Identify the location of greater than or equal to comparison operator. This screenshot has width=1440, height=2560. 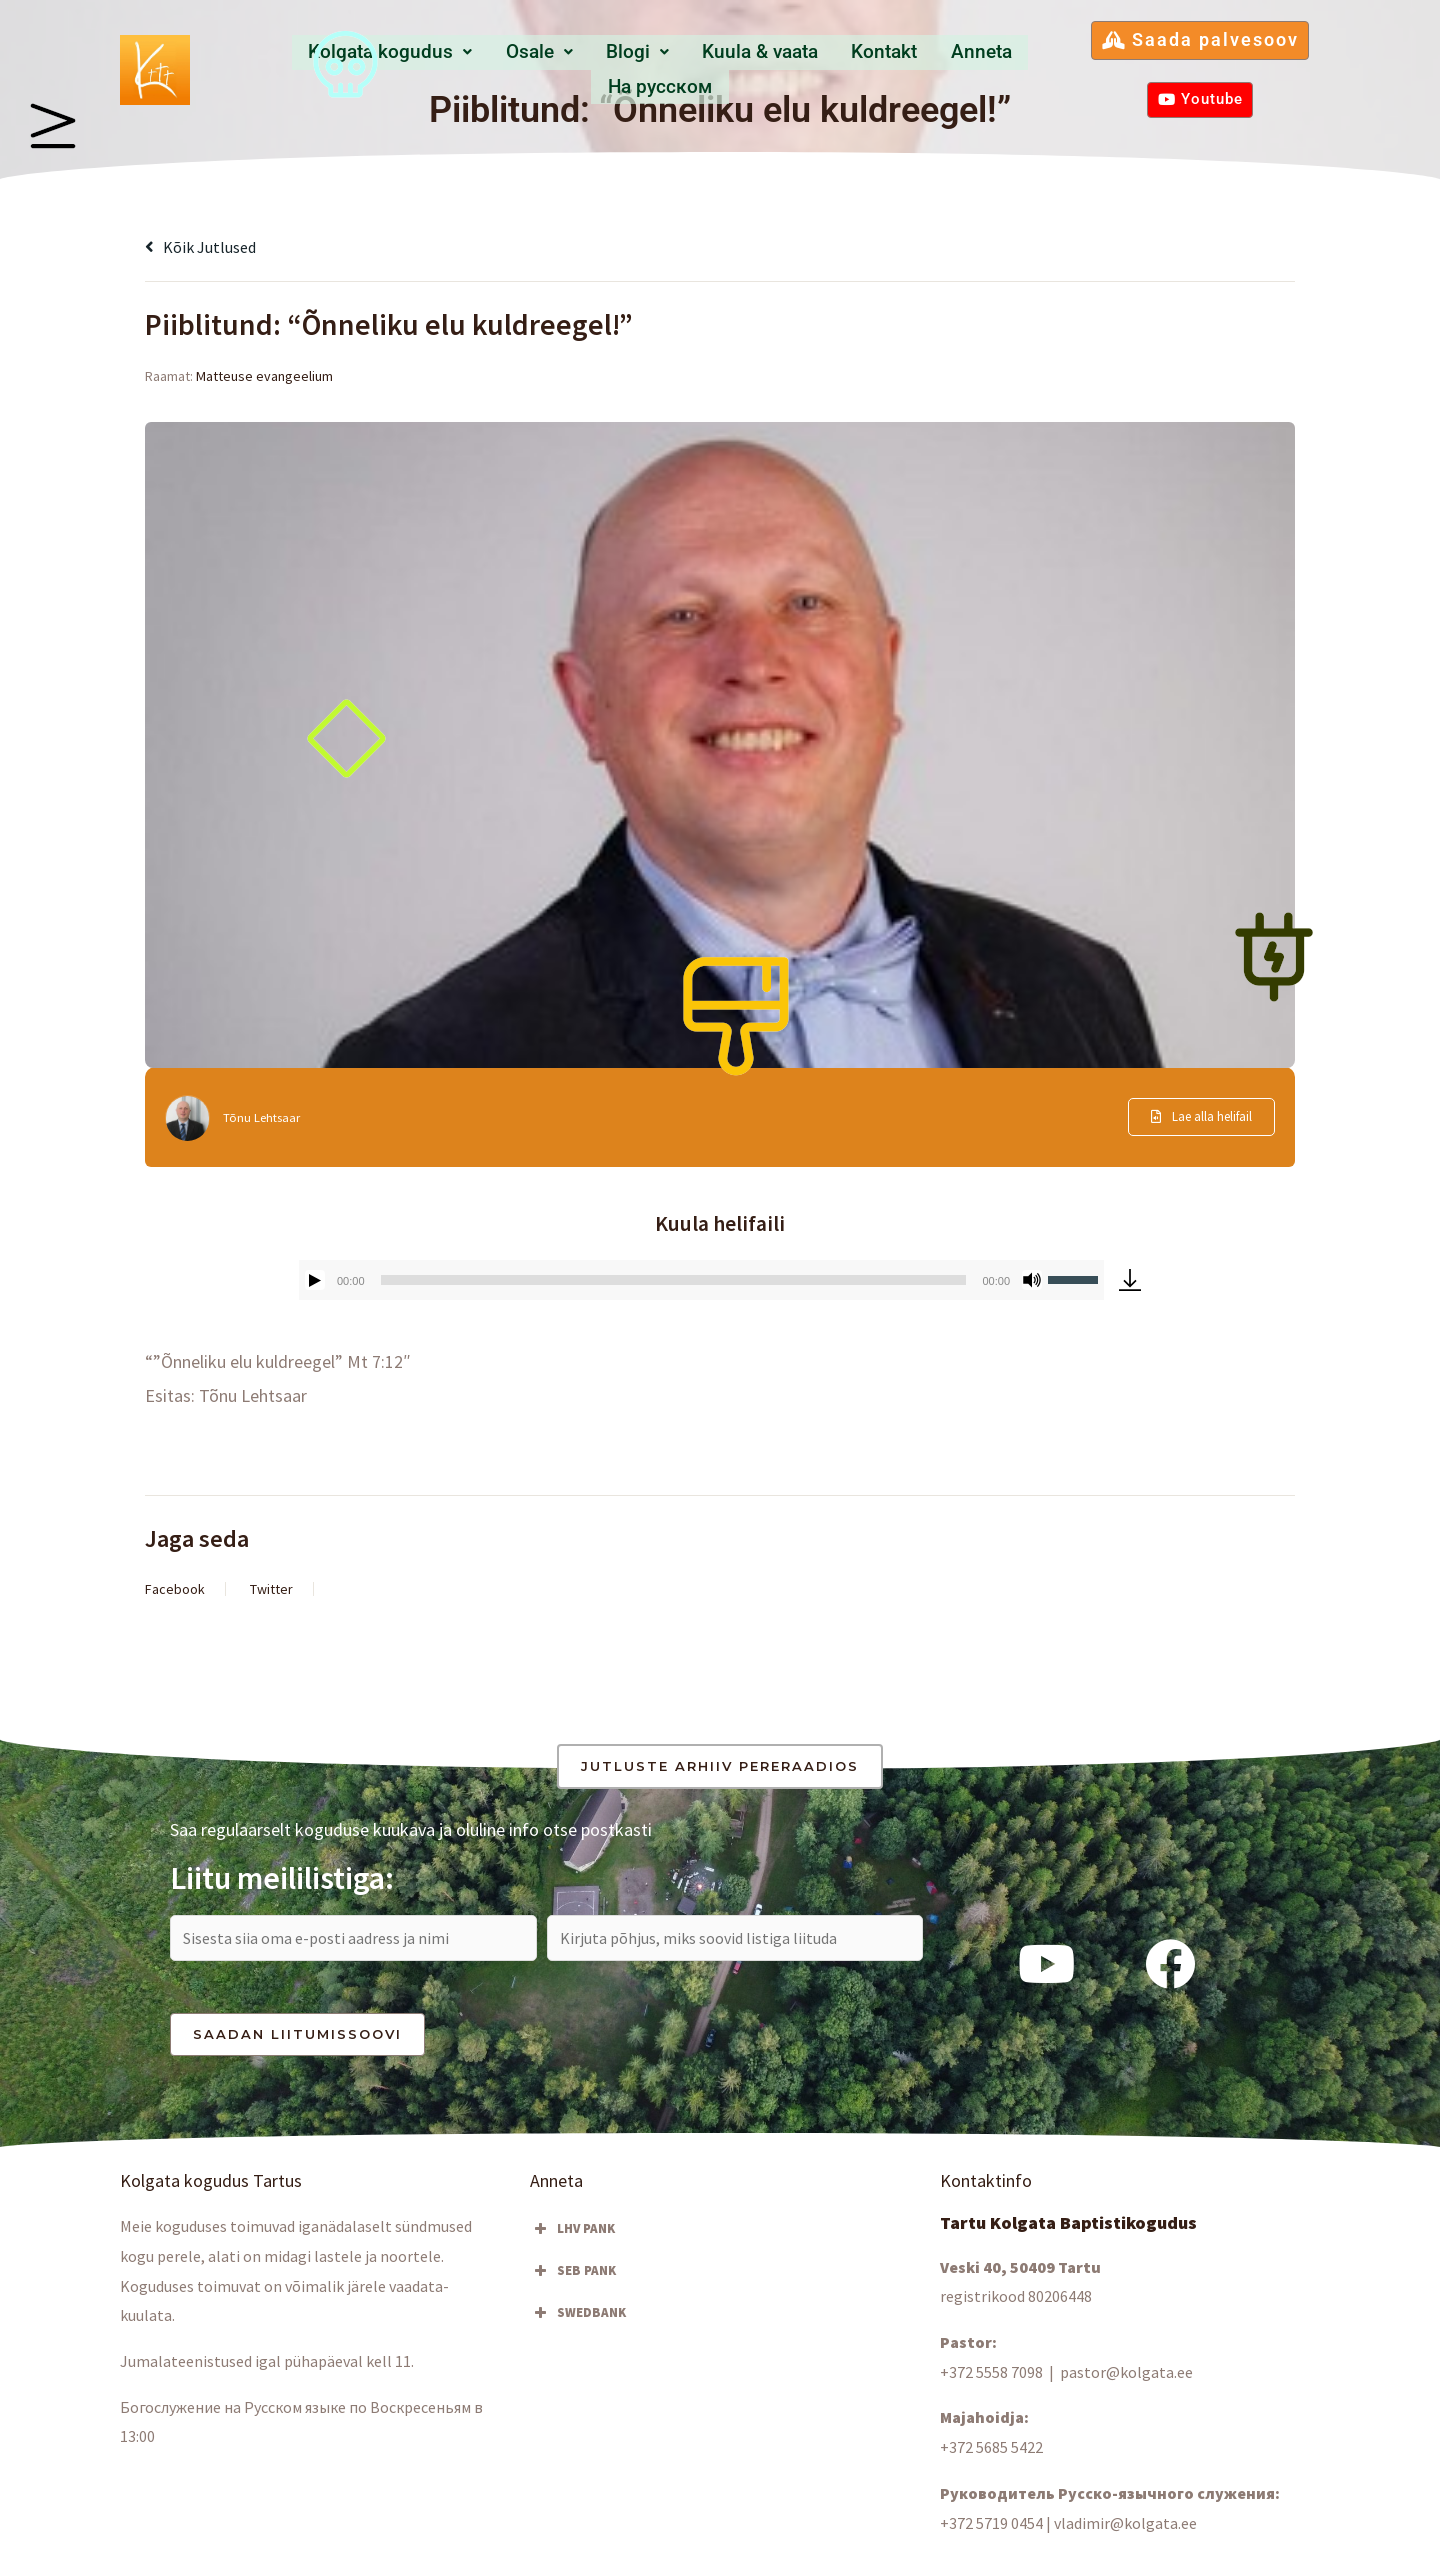
(52, 127).